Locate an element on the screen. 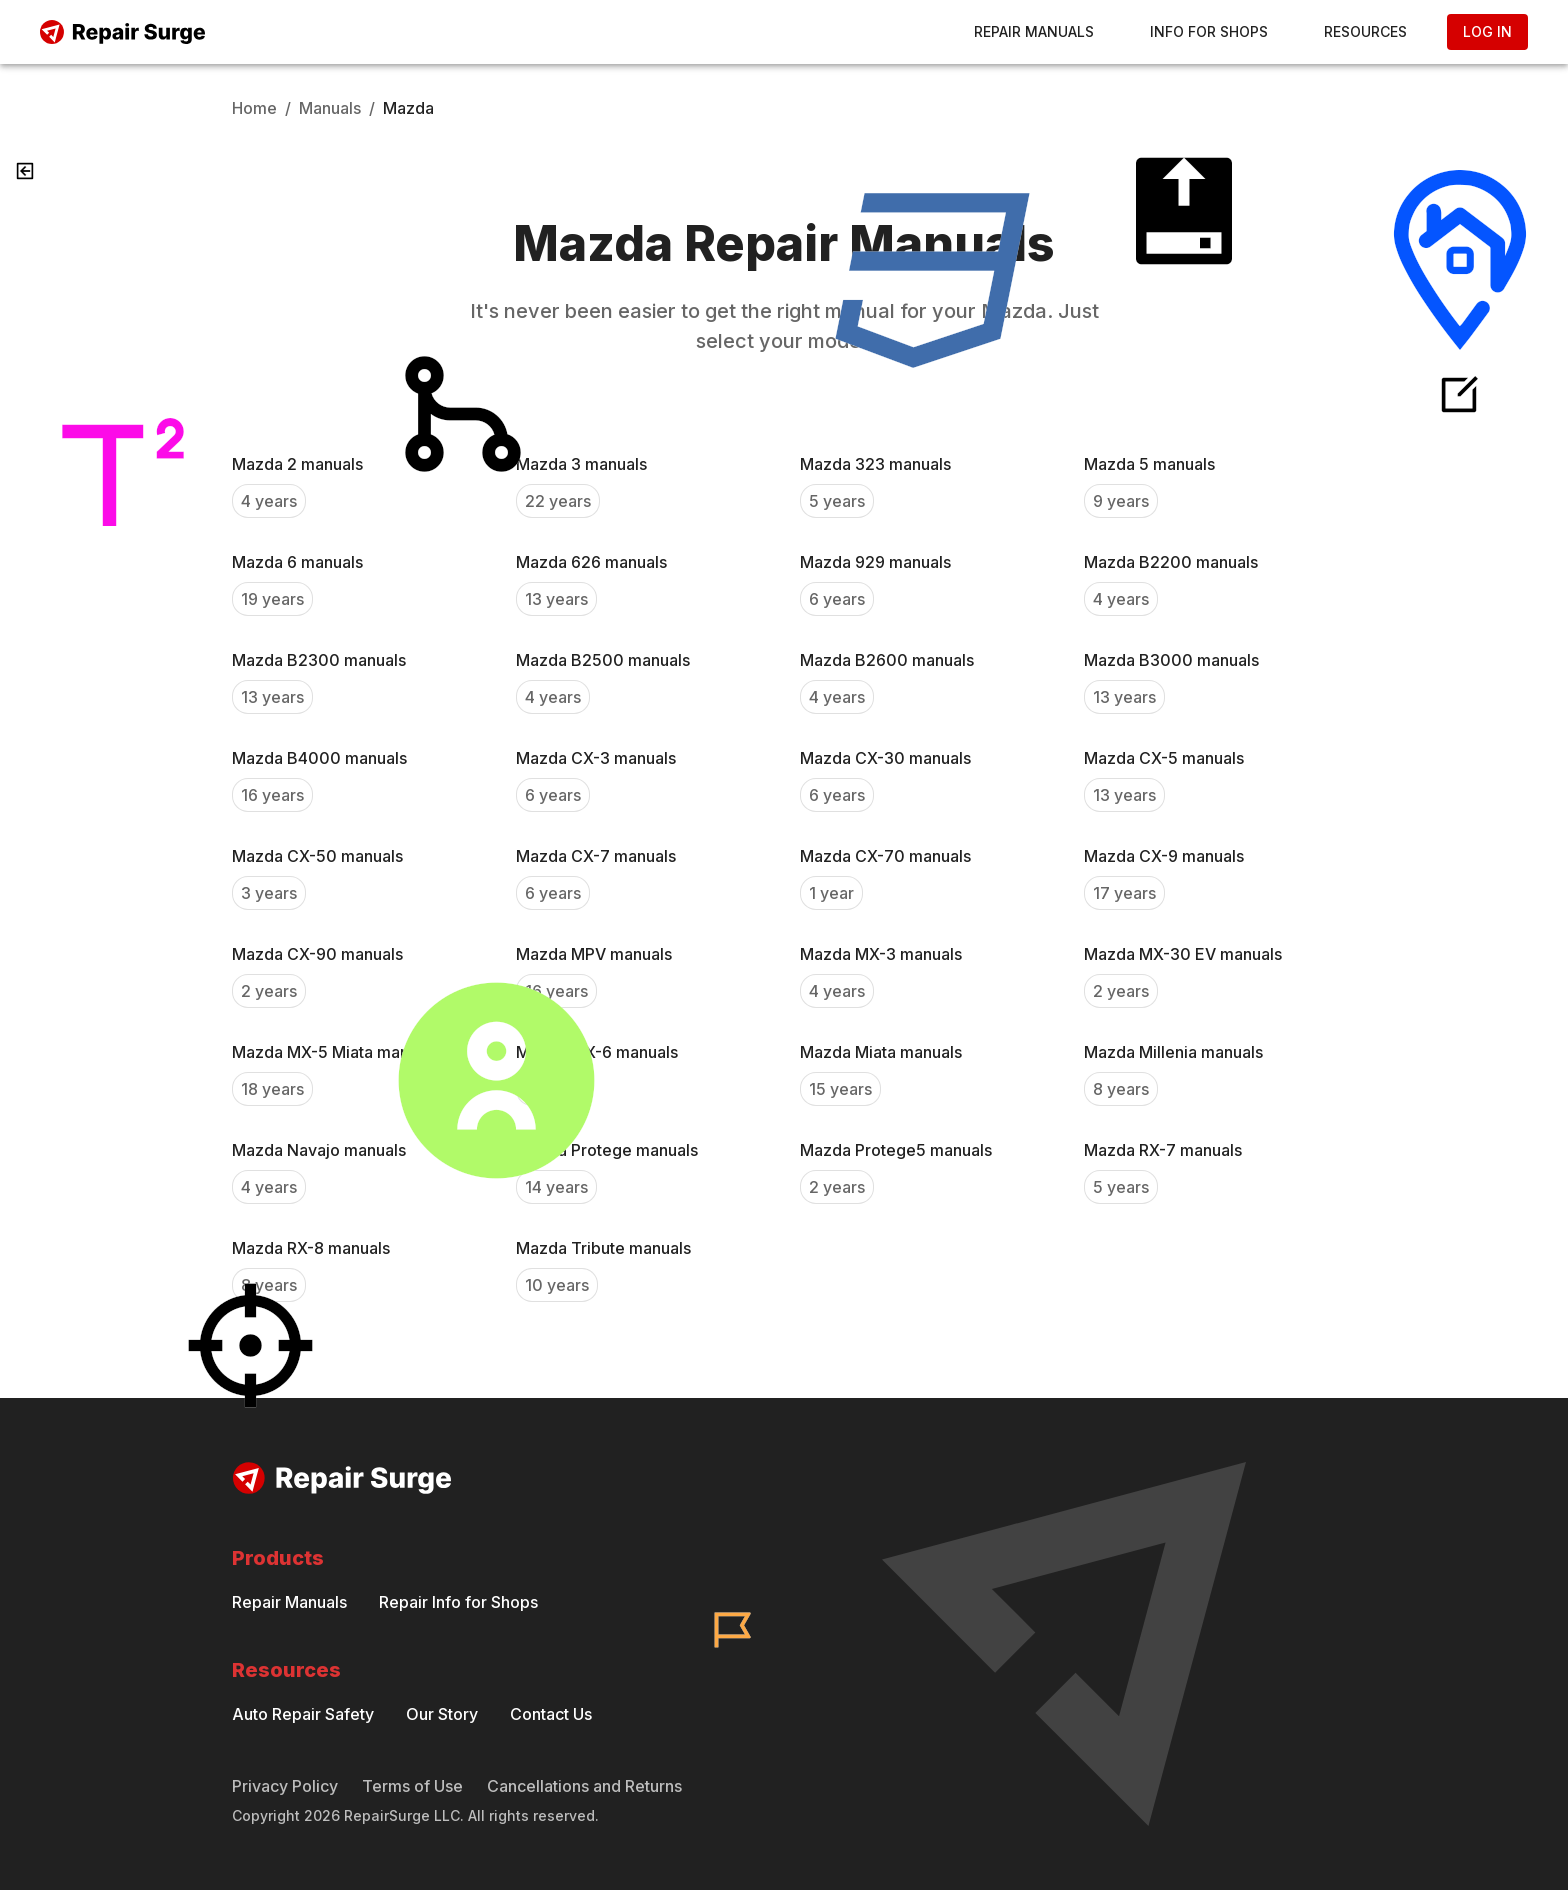 This screenshot has width=1568, height=1890. edit content in a text field or form is located at coordinates (1459, 395).